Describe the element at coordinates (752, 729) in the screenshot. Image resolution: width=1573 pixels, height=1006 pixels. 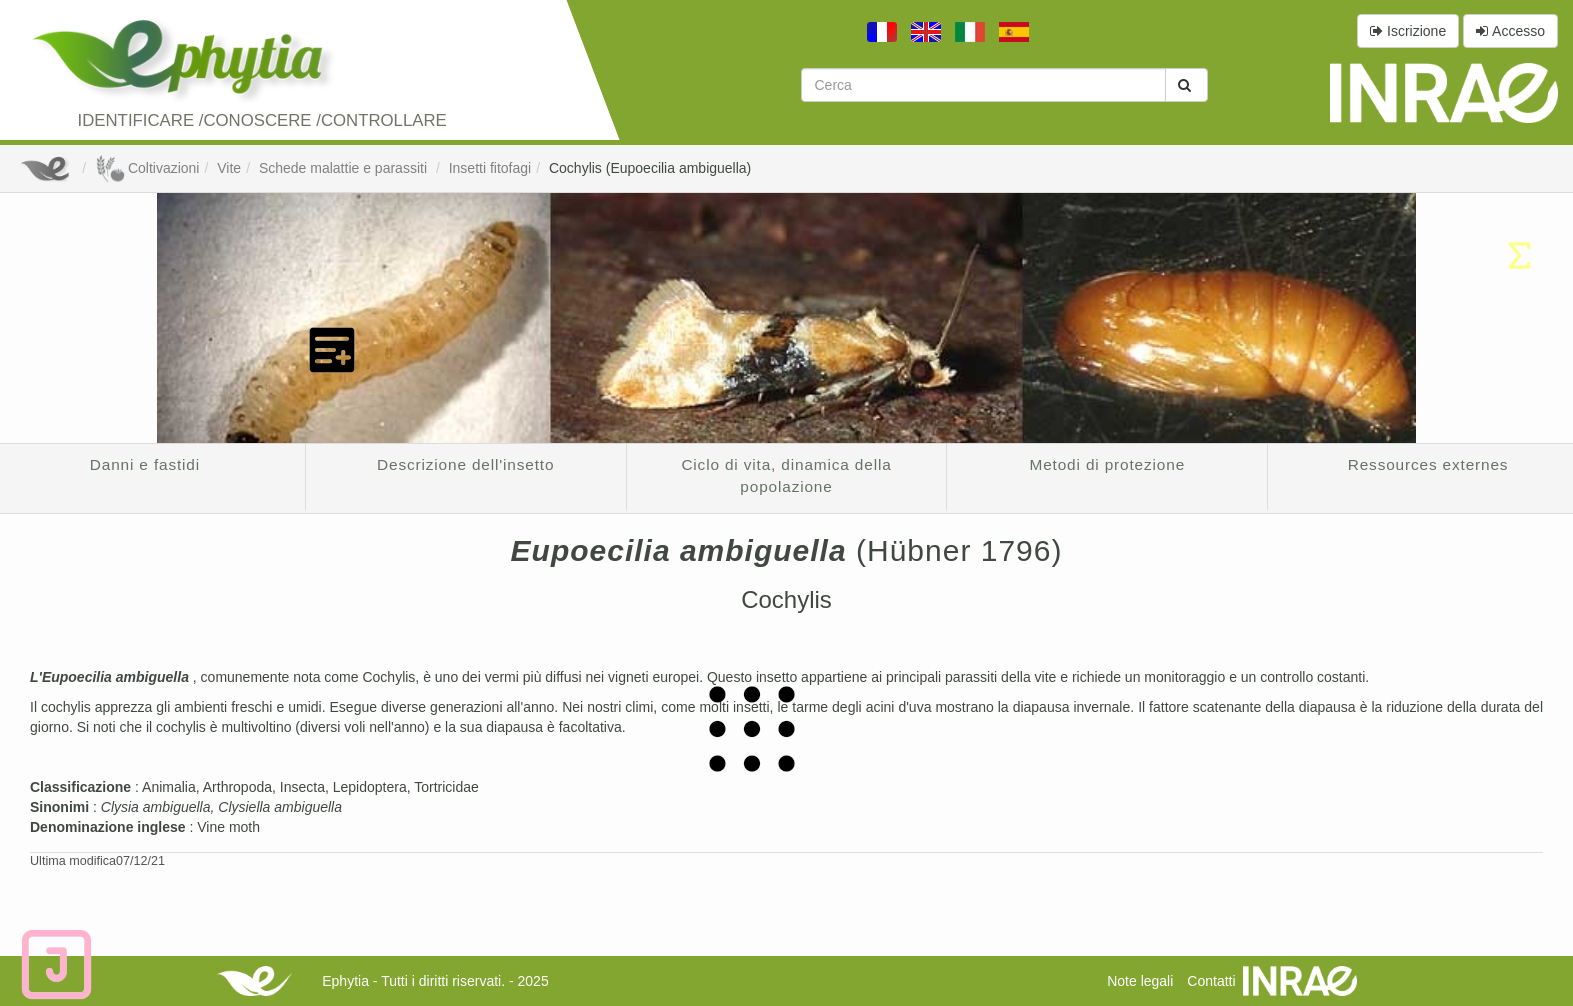
I see `open app grid or launcher` at that location.